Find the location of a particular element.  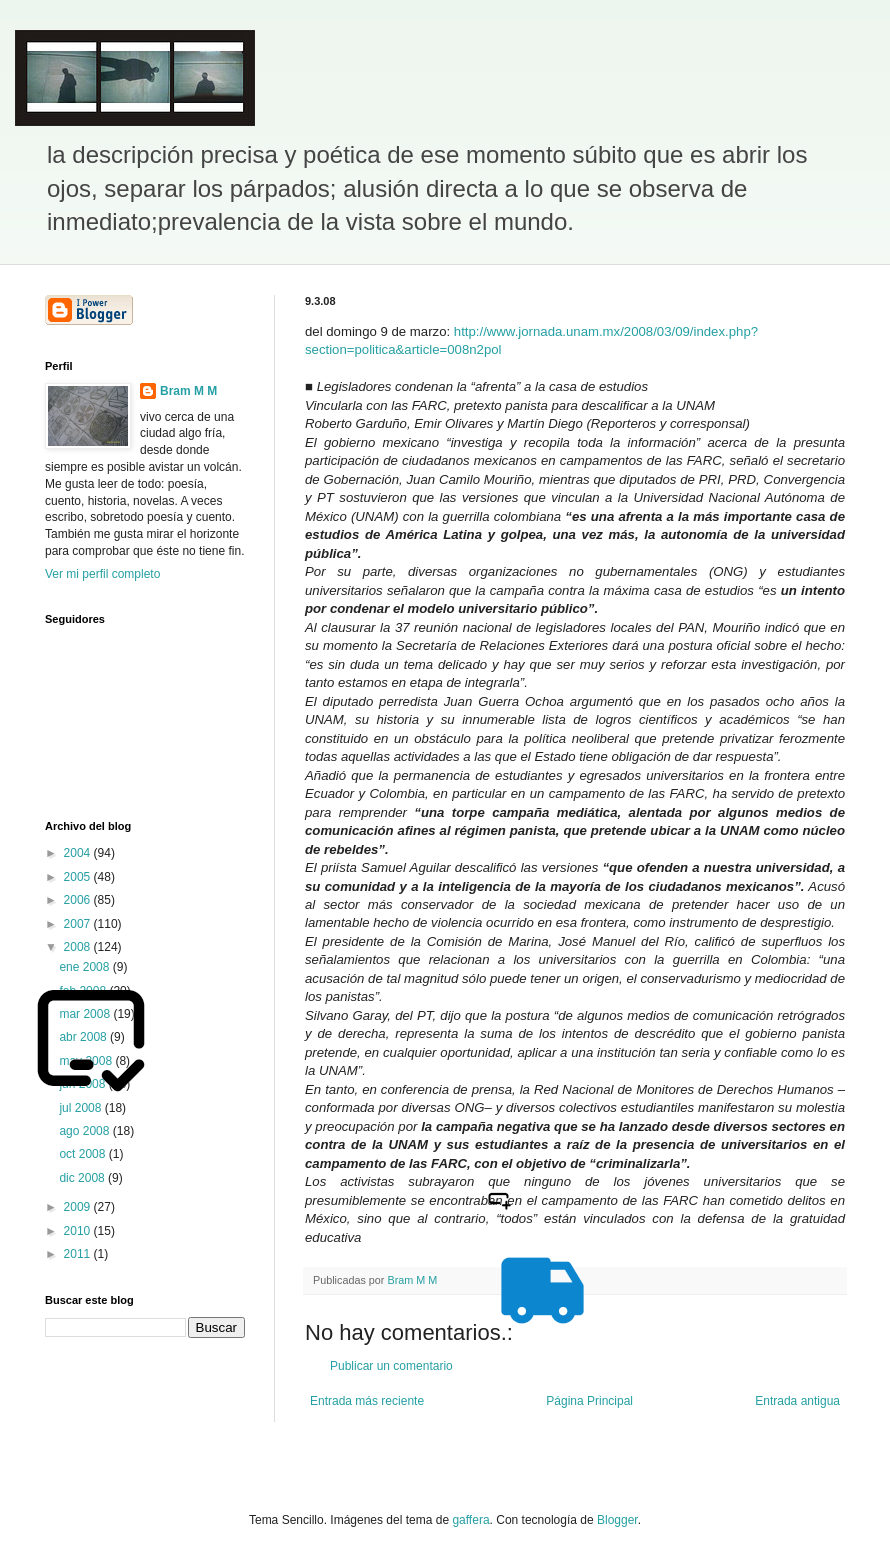

track your delivery status is located at coordinates (542, 1290).